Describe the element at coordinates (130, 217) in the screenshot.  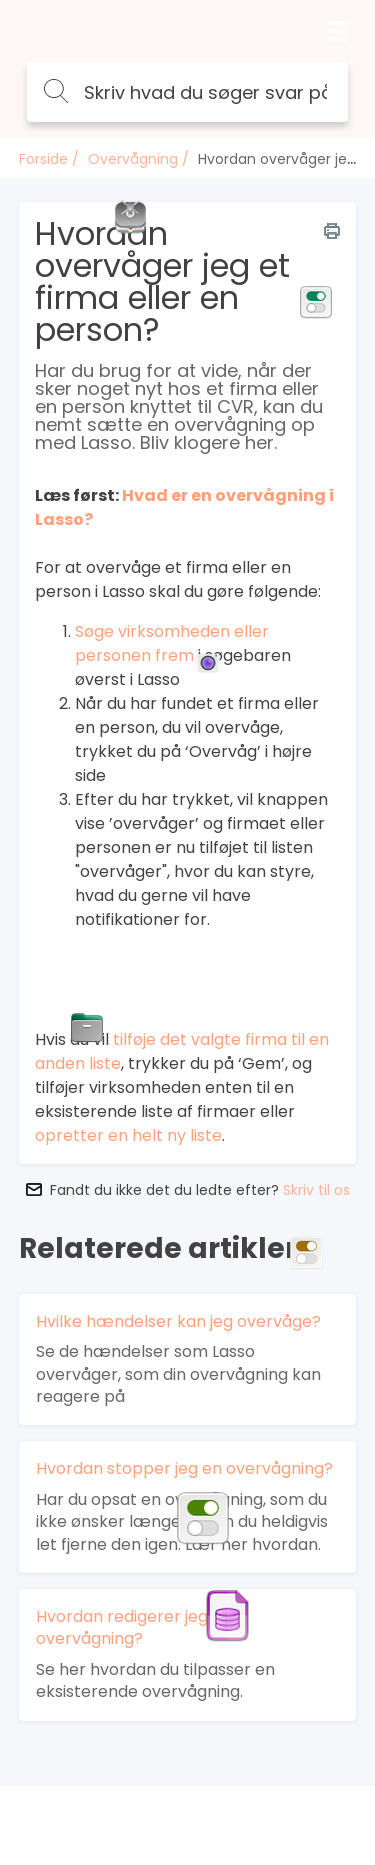
I see `open Curtail image compression app` at that location.